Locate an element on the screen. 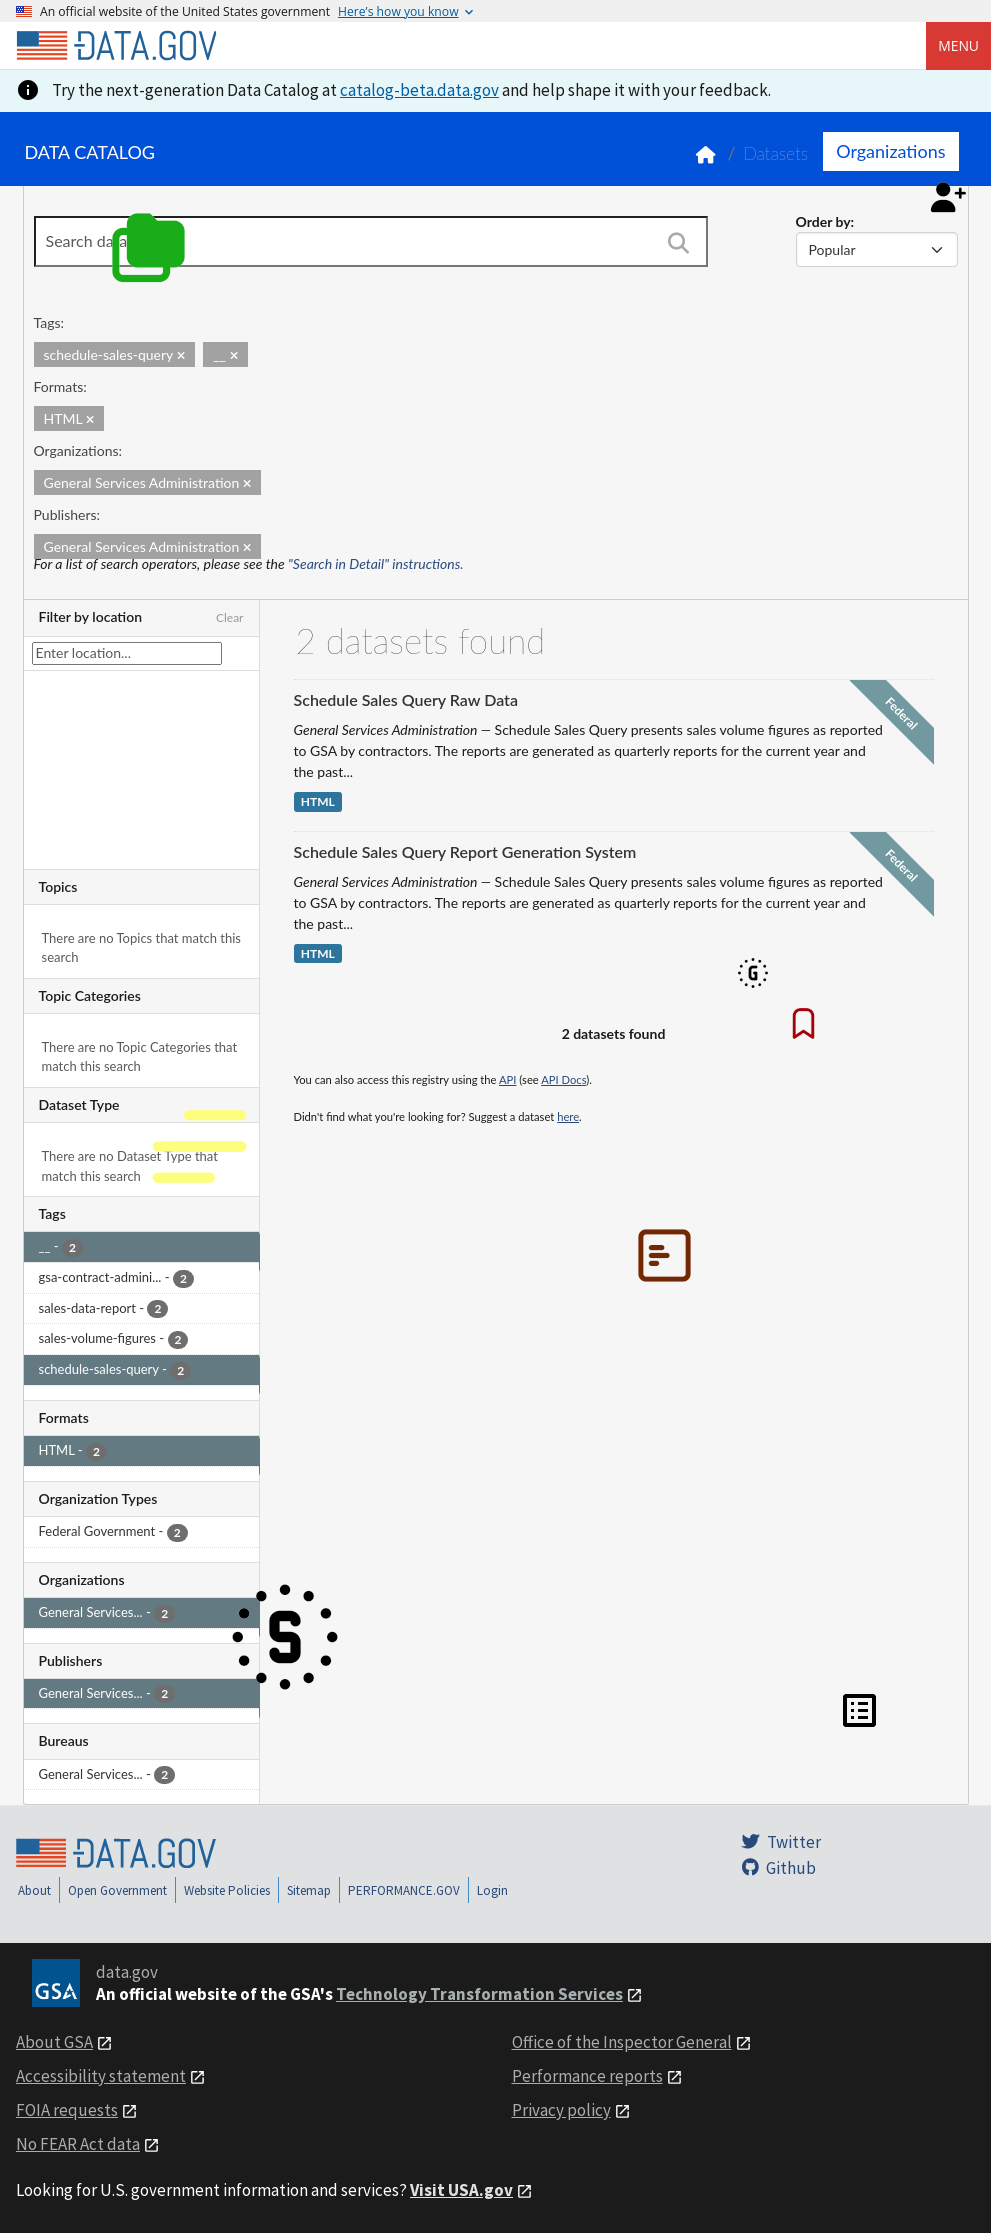  align content to the left with vertical centering is located at coordinates (664, 1255).